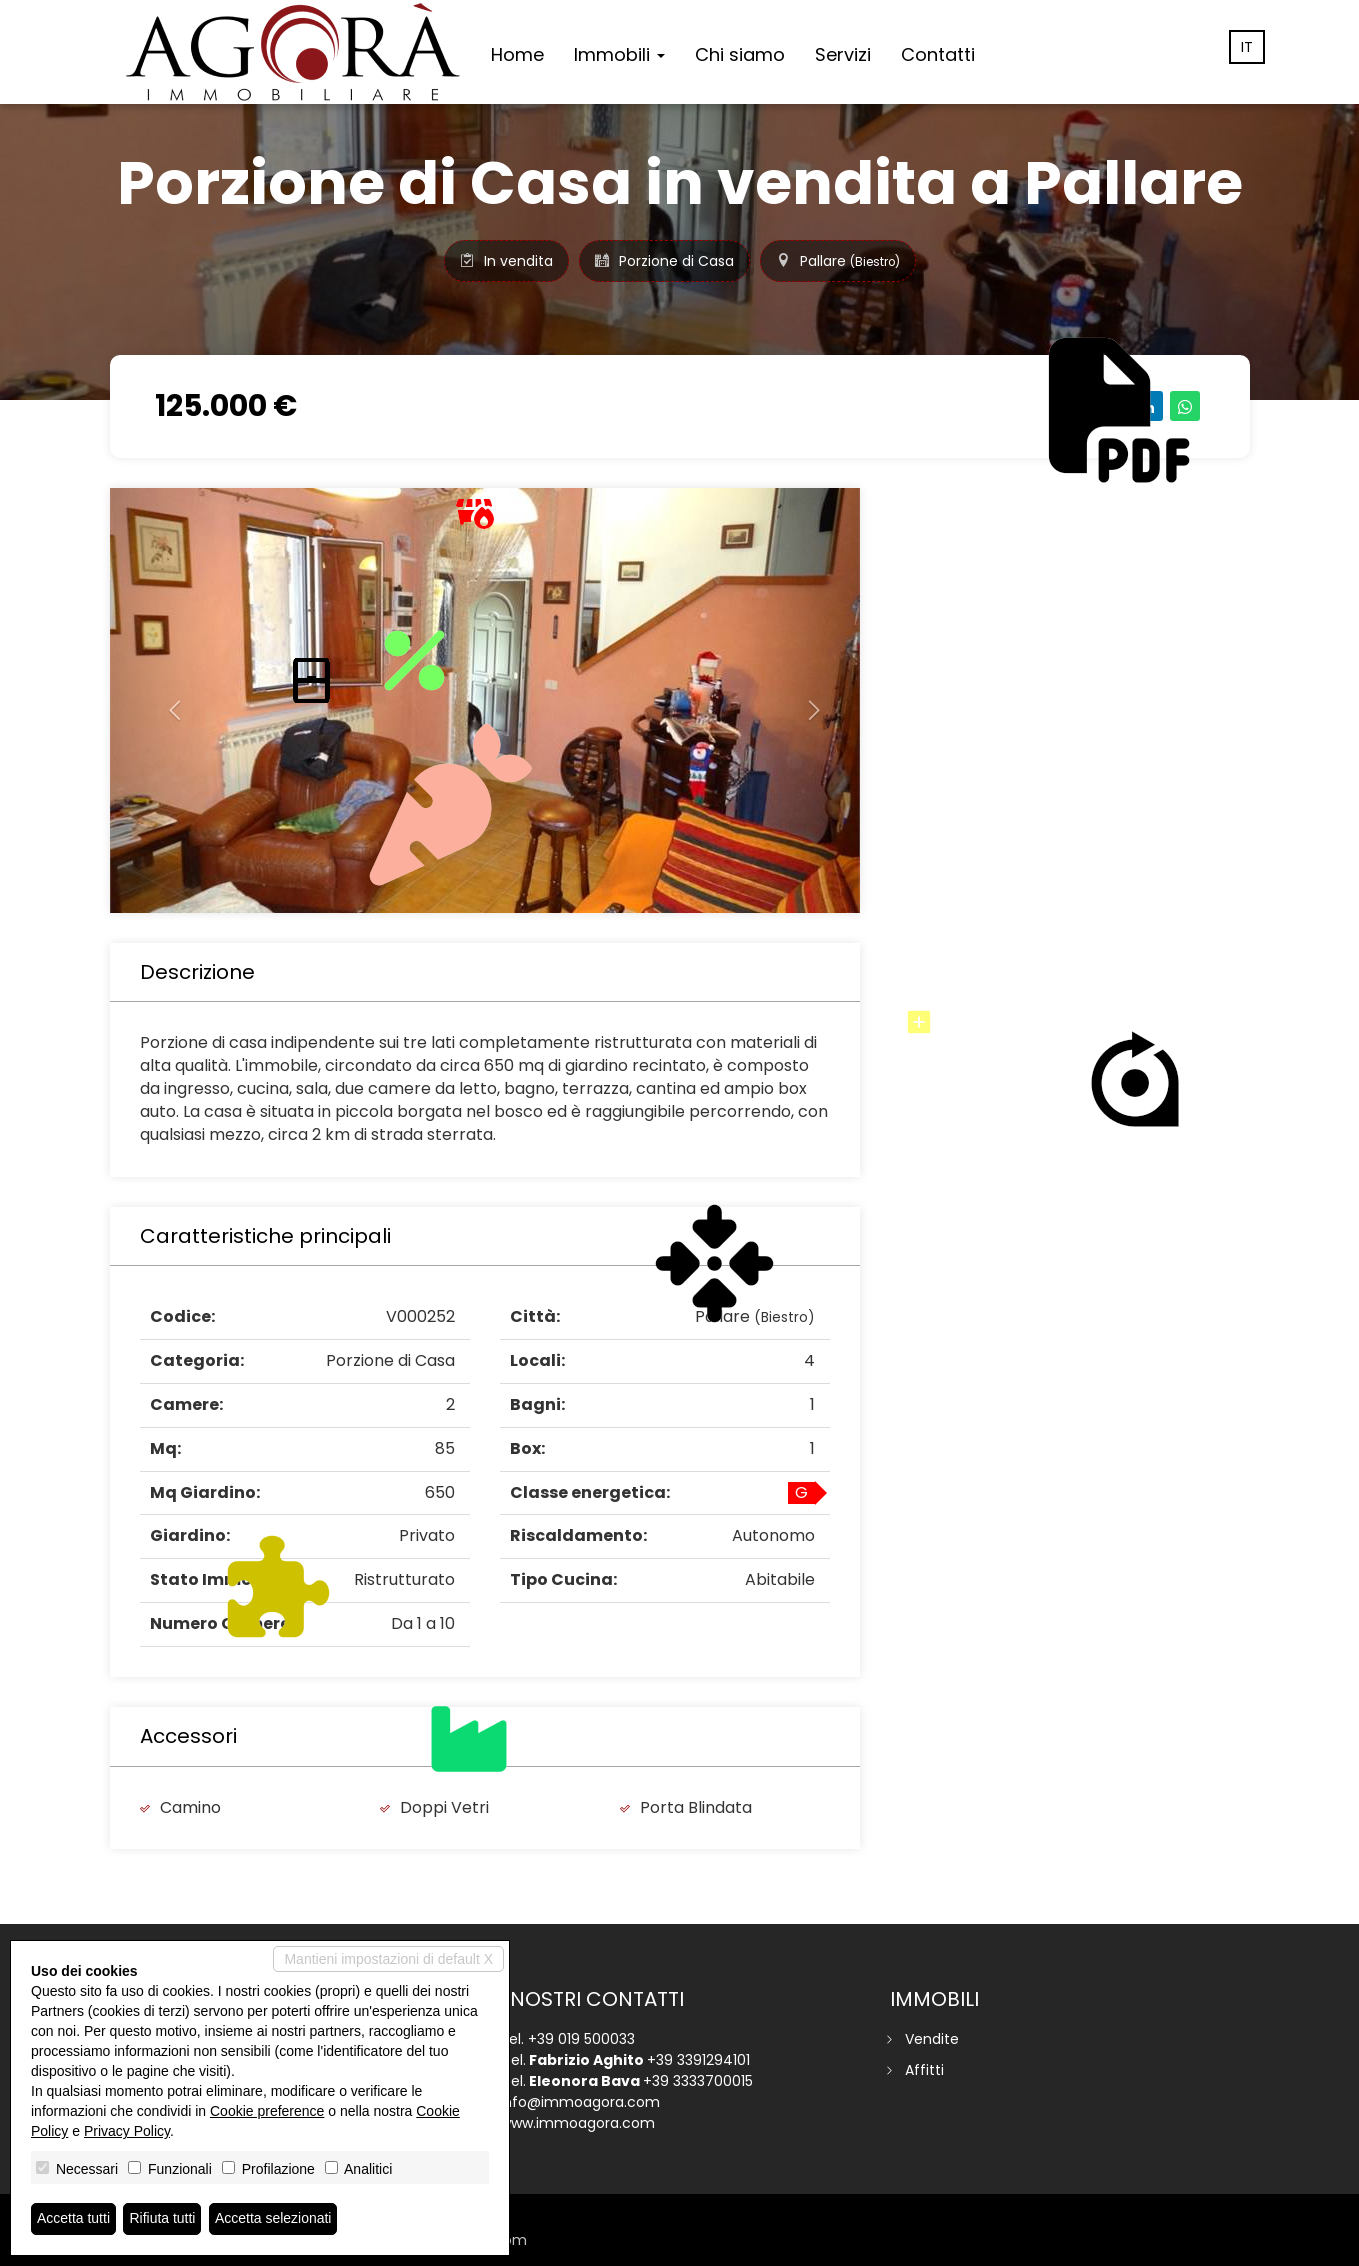 The width and height of the screenshot is (1359, 2266). What do you see at coordinates (1135, 1079) in the screenshot?
I see `rev.com logo - access transcription and captioning services` at bounding box center [1135, 1079].